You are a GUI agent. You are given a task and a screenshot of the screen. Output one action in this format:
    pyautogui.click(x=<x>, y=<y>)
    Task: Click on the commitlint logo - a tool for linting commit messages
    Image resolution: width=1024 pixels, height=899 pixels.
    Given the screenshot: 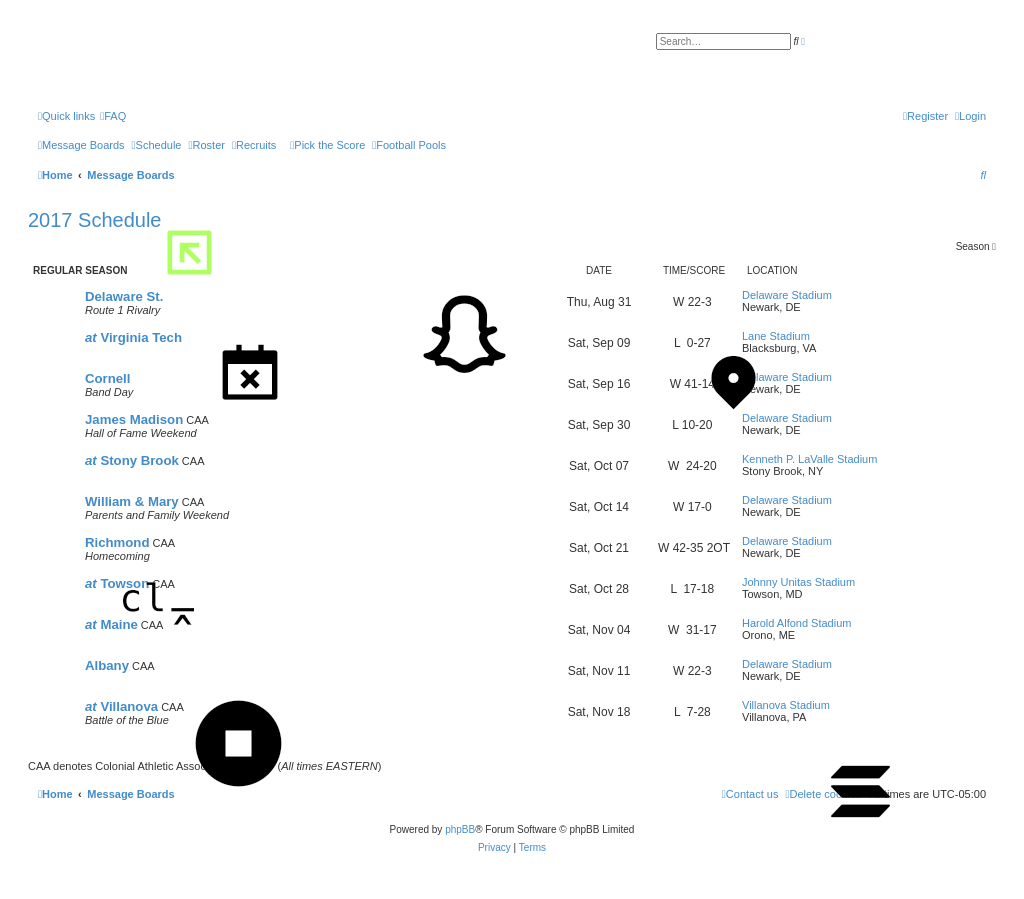 What is the action you would take?
    pyautogui.click(x=158, y=603)
    